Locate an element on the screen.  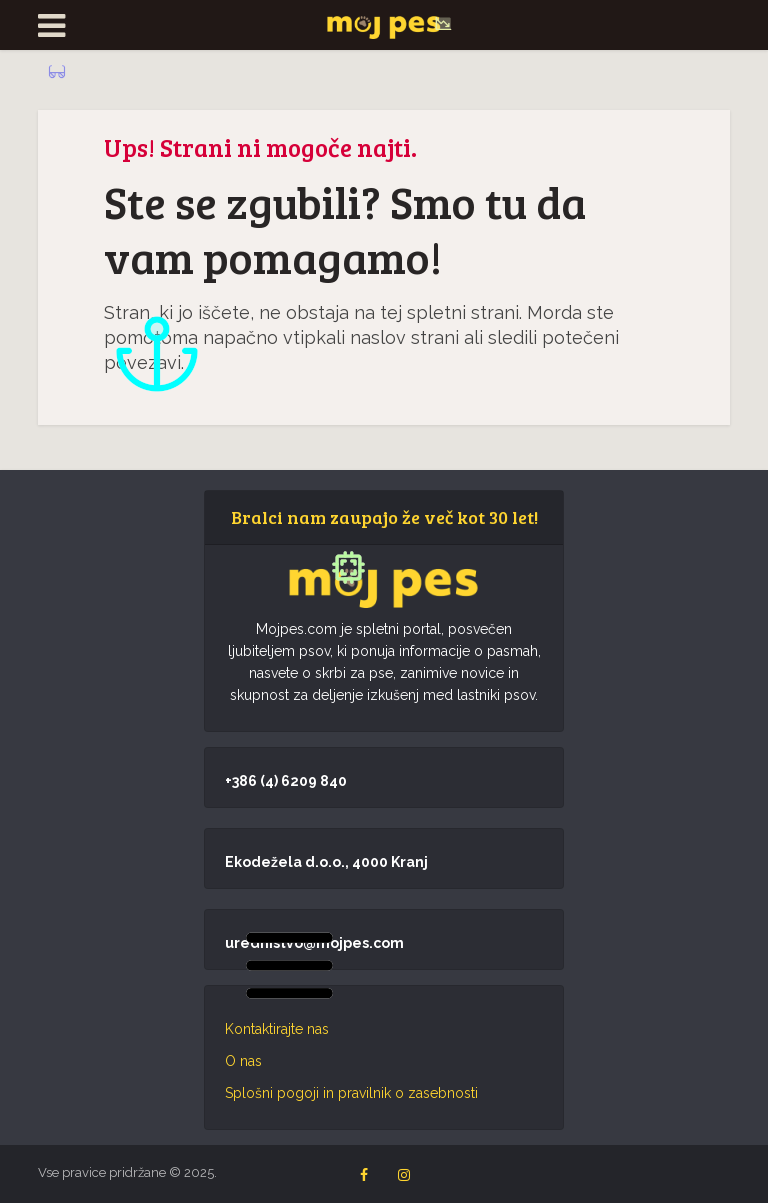
open navigation menu is located at coordinates (289, 965).